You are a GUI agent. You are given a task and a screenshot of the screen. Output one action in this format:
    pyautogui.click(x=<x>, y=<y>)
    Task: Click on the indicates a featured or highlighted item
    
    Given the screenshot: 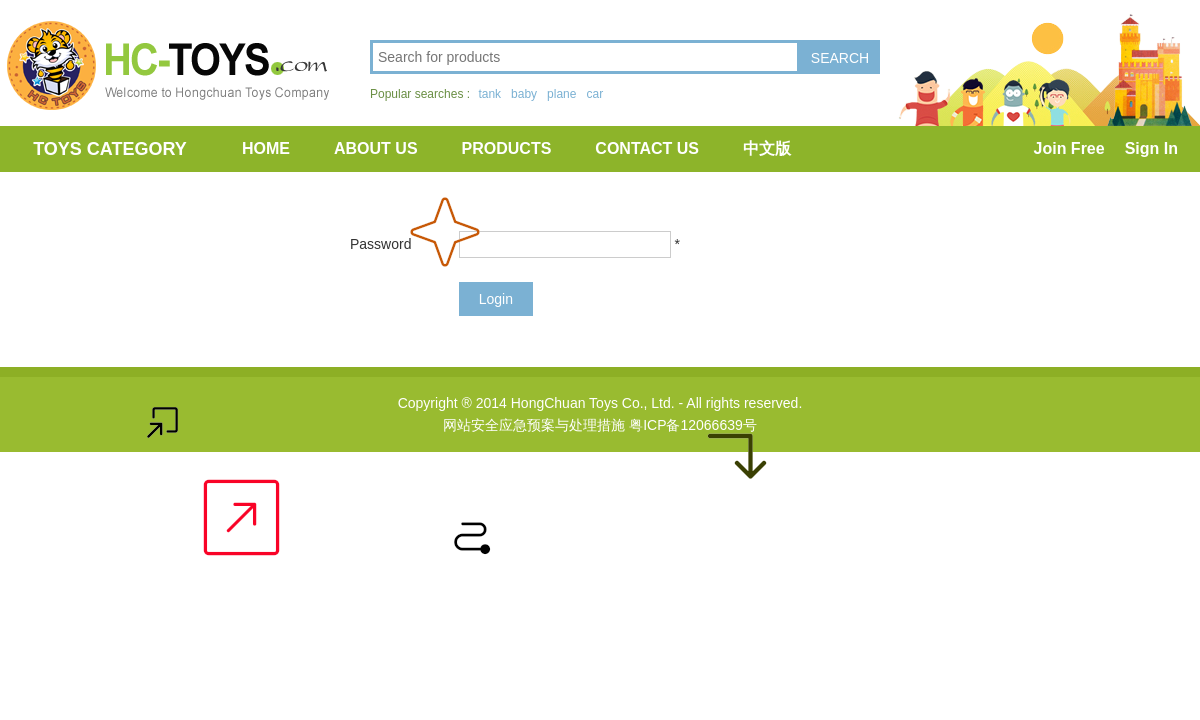 What is the action you would take?
    pyautogui.click(x=445, y=232)
    